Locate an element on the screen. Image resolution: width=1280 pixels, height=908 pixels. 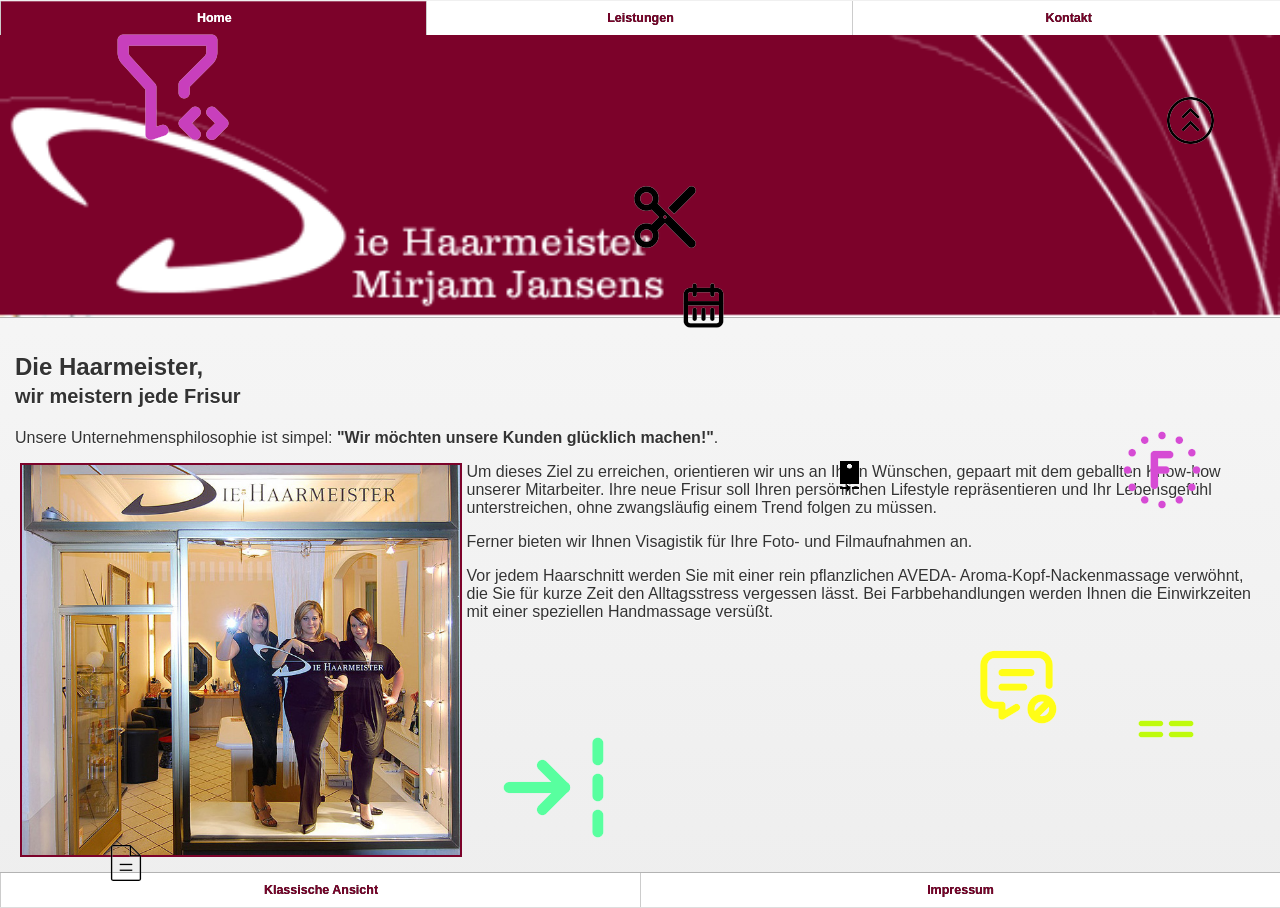
indicates a draft or pending Facebook connection is located at coordinates (1162, 470).